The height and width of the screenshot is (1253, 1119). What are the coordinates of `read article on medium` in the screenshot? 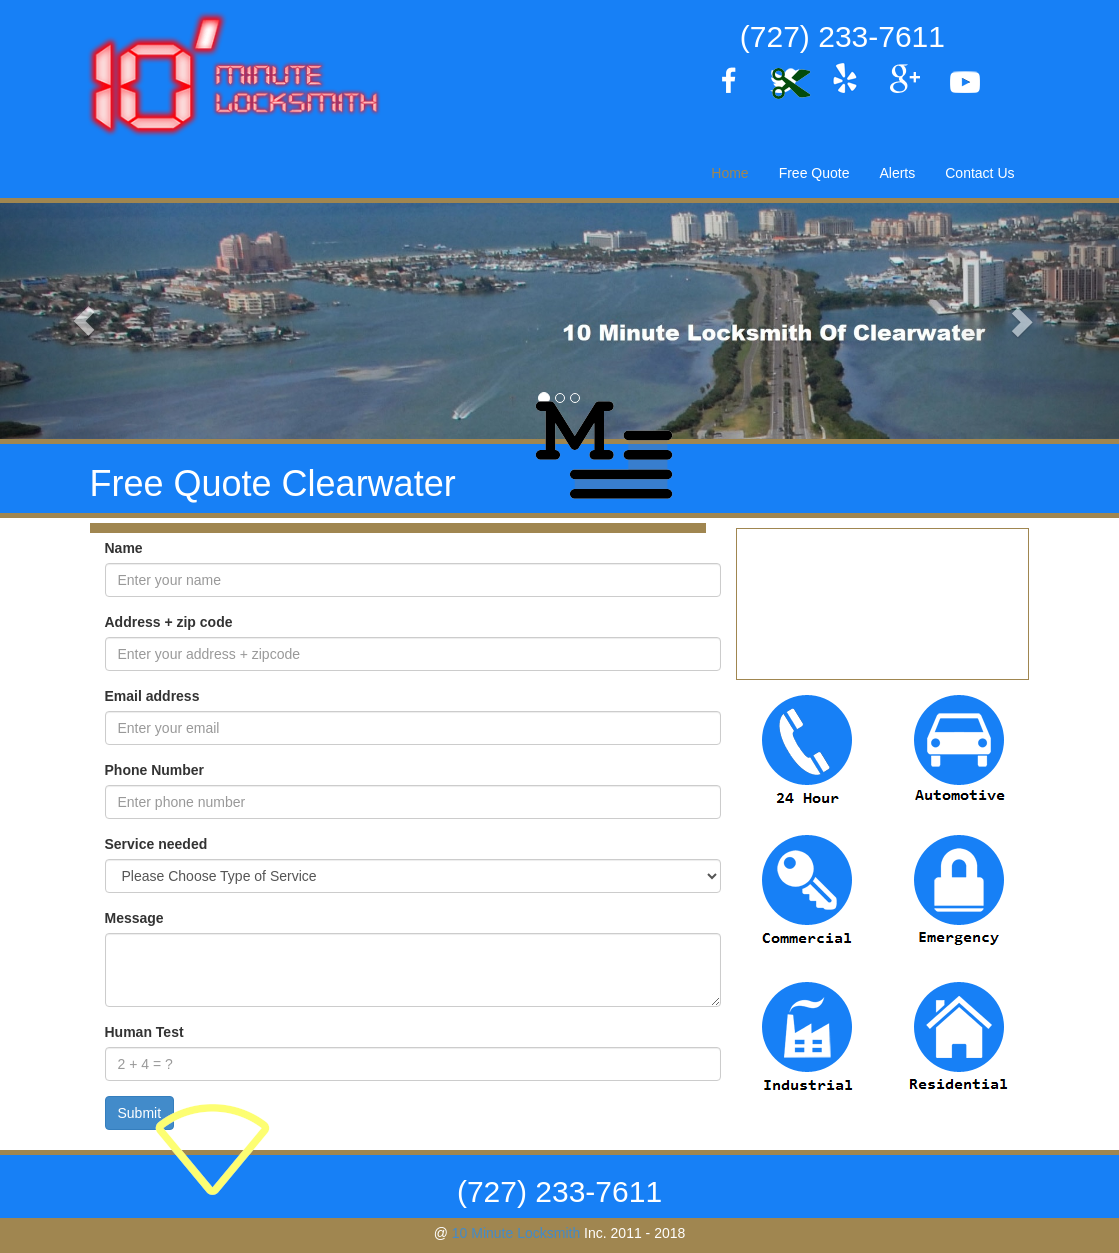 It's located at (604, 450).